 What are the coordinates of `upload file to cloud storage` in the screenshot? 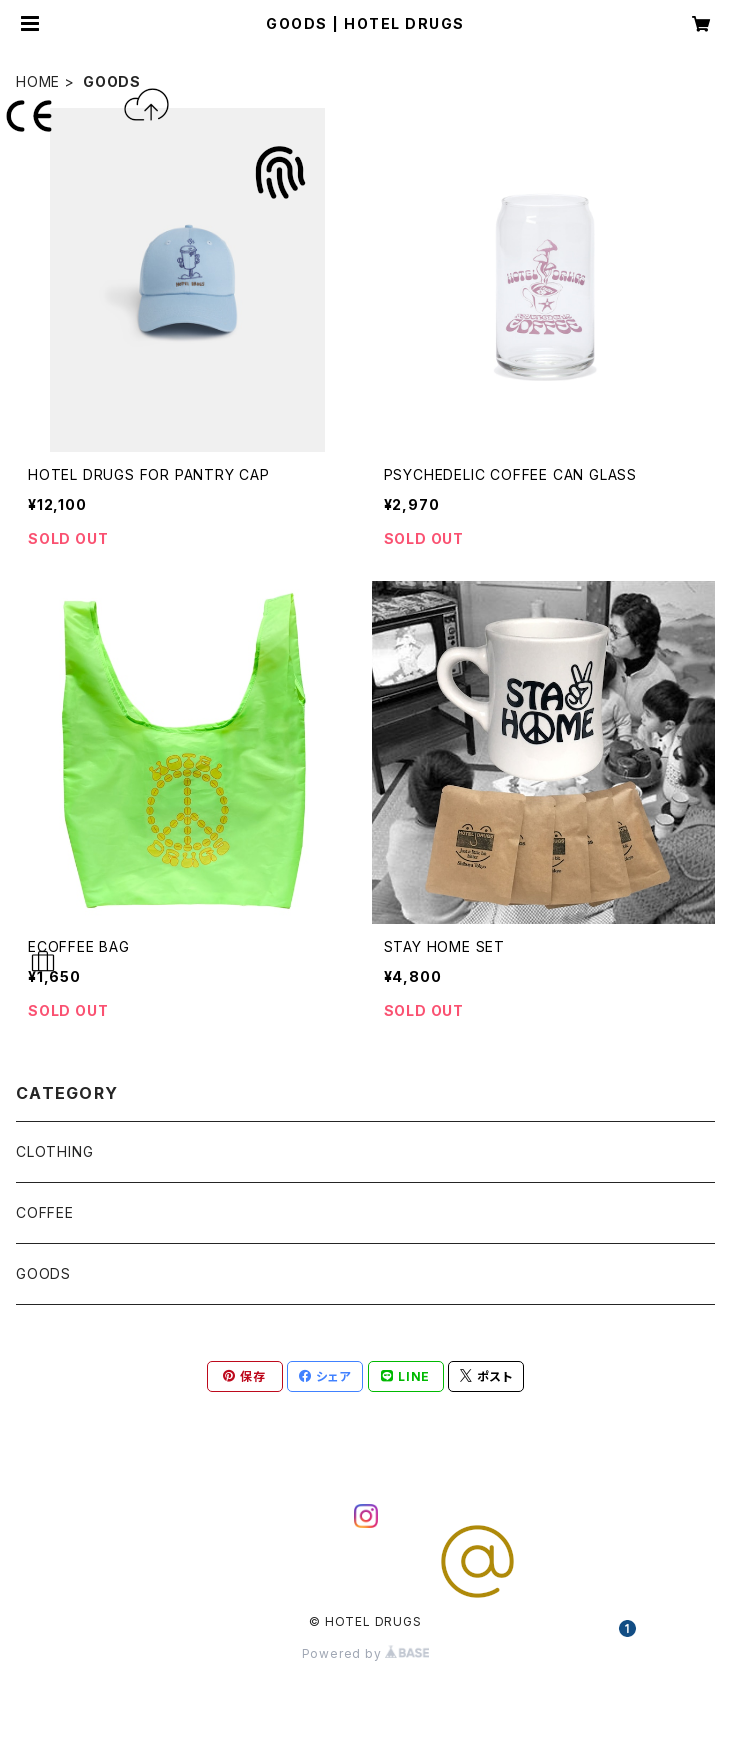 It's located at (146, 104).